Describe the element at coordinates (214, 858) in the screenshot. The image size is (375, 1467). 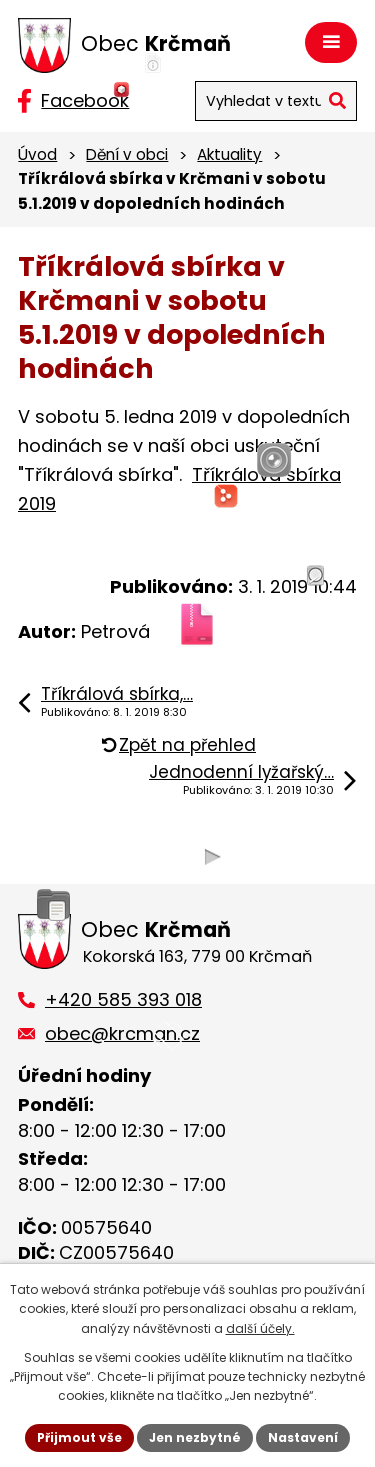
I see `navigate to the next item or section` at that location.